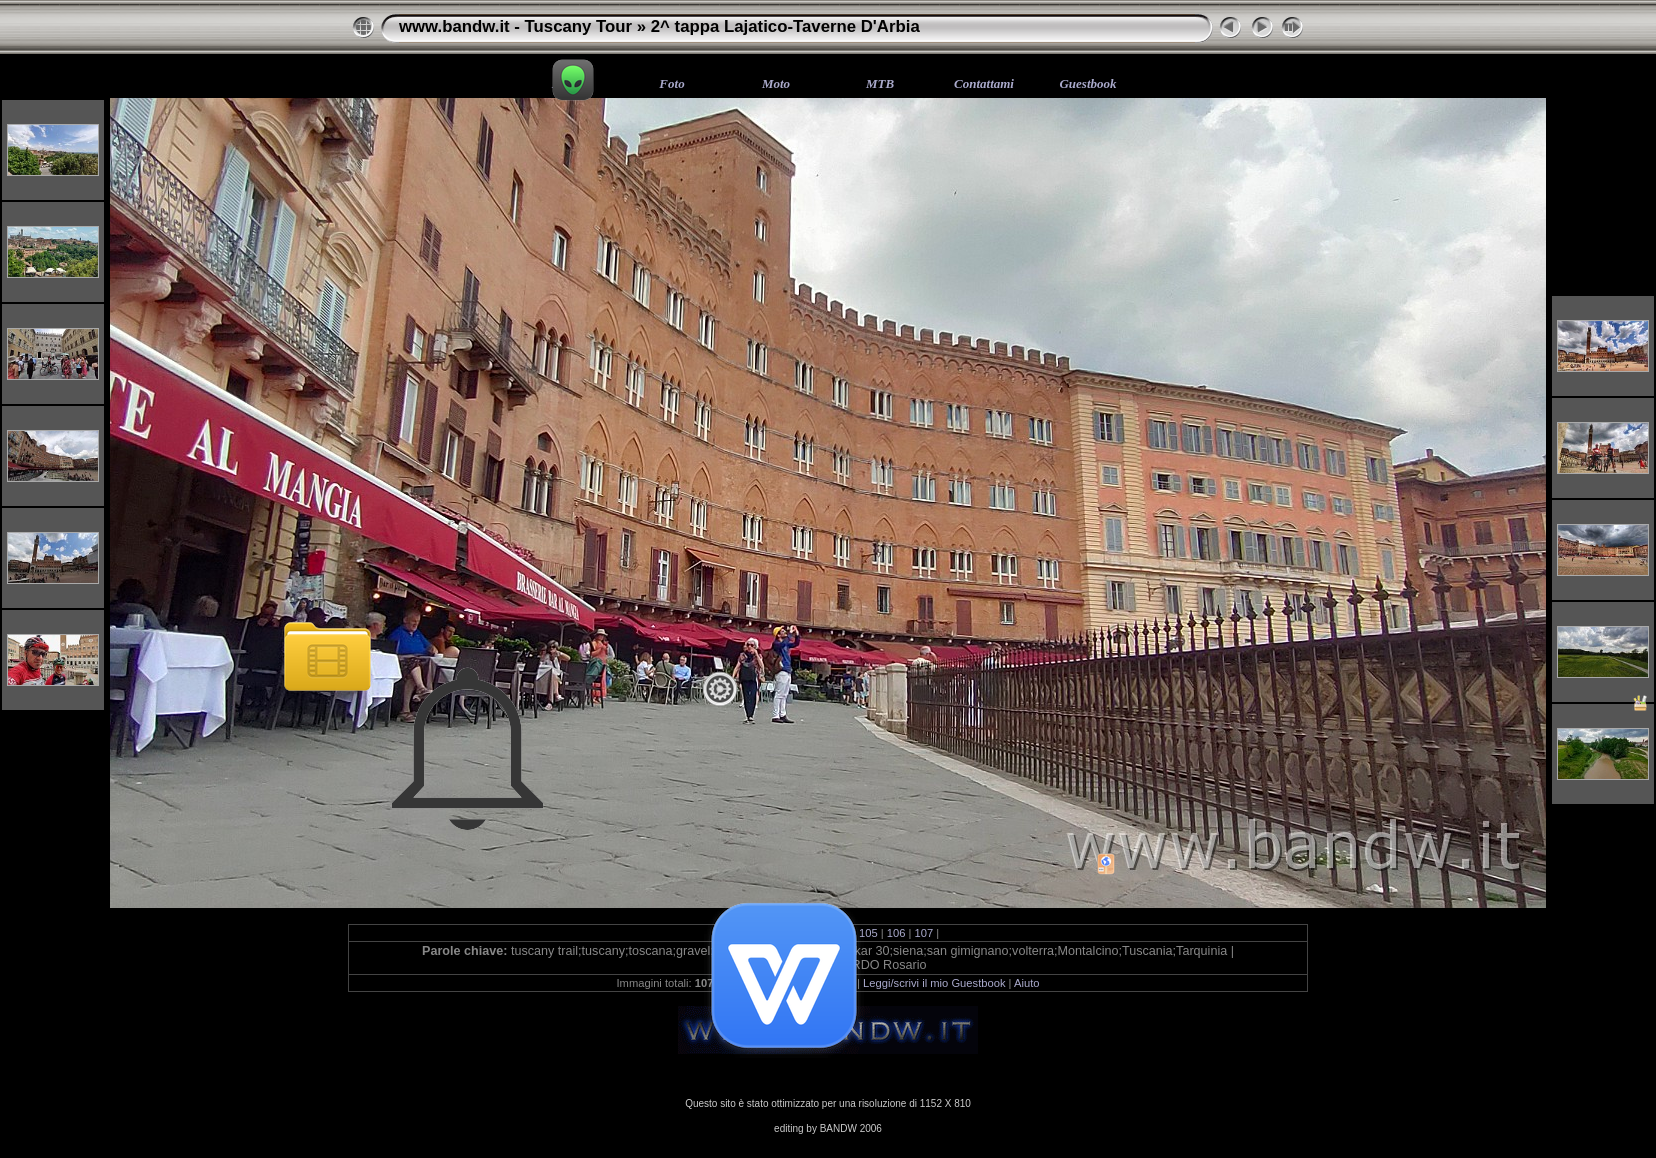 This screenshot has width=1656, height=1158. I want to click on open WPS Office application, so click(784, 978).